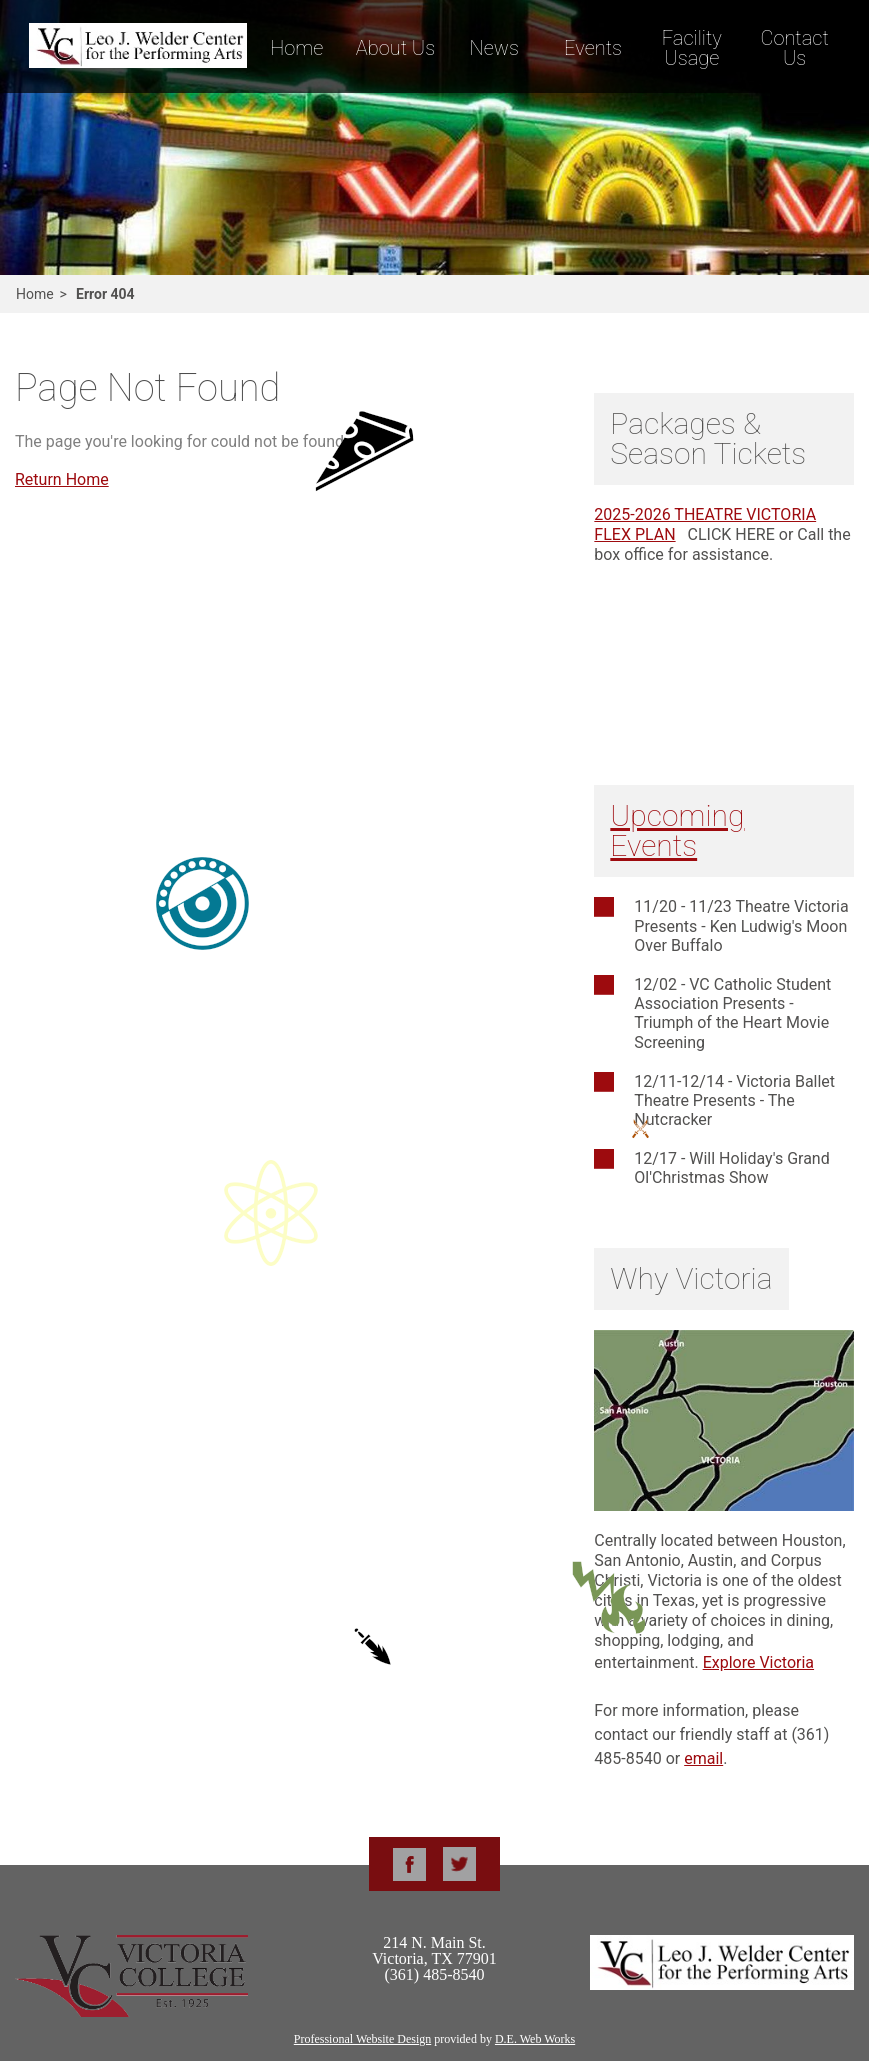 The width and height of the screenshot is (869, 2061). I want to click on trim or cut selected content, so click(640, 1128).